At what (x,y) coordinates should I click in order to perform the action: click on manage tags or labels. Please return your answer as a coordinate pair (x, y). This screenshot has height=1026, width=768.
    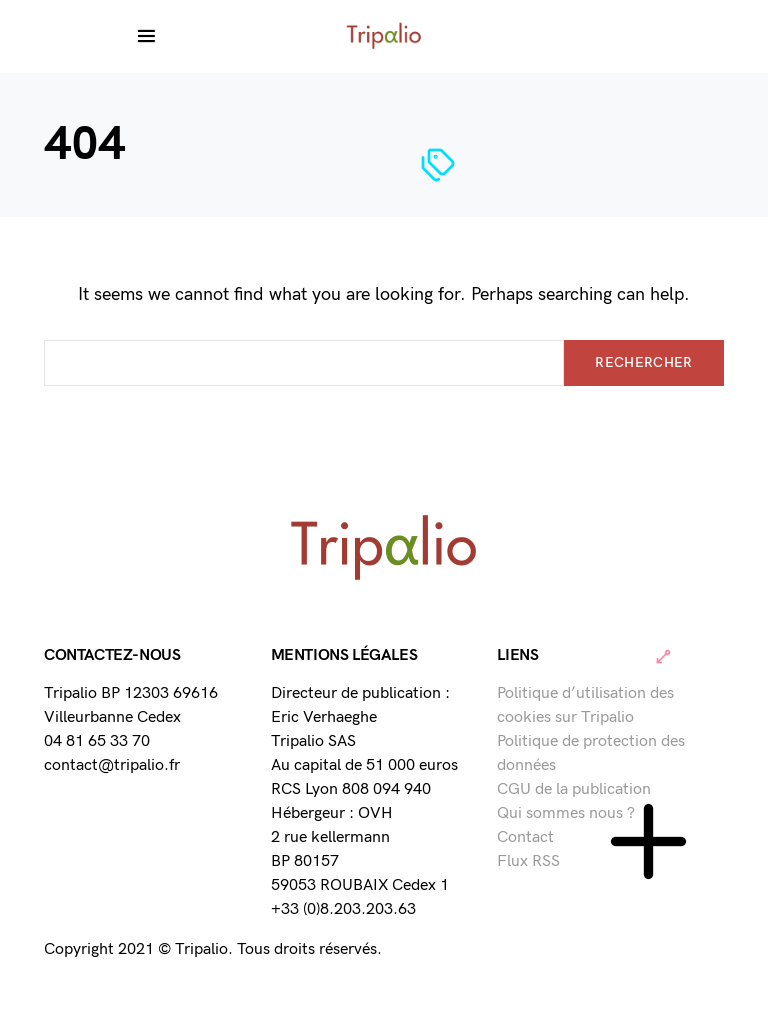
    Looking at the image, I should click on (438, 165).